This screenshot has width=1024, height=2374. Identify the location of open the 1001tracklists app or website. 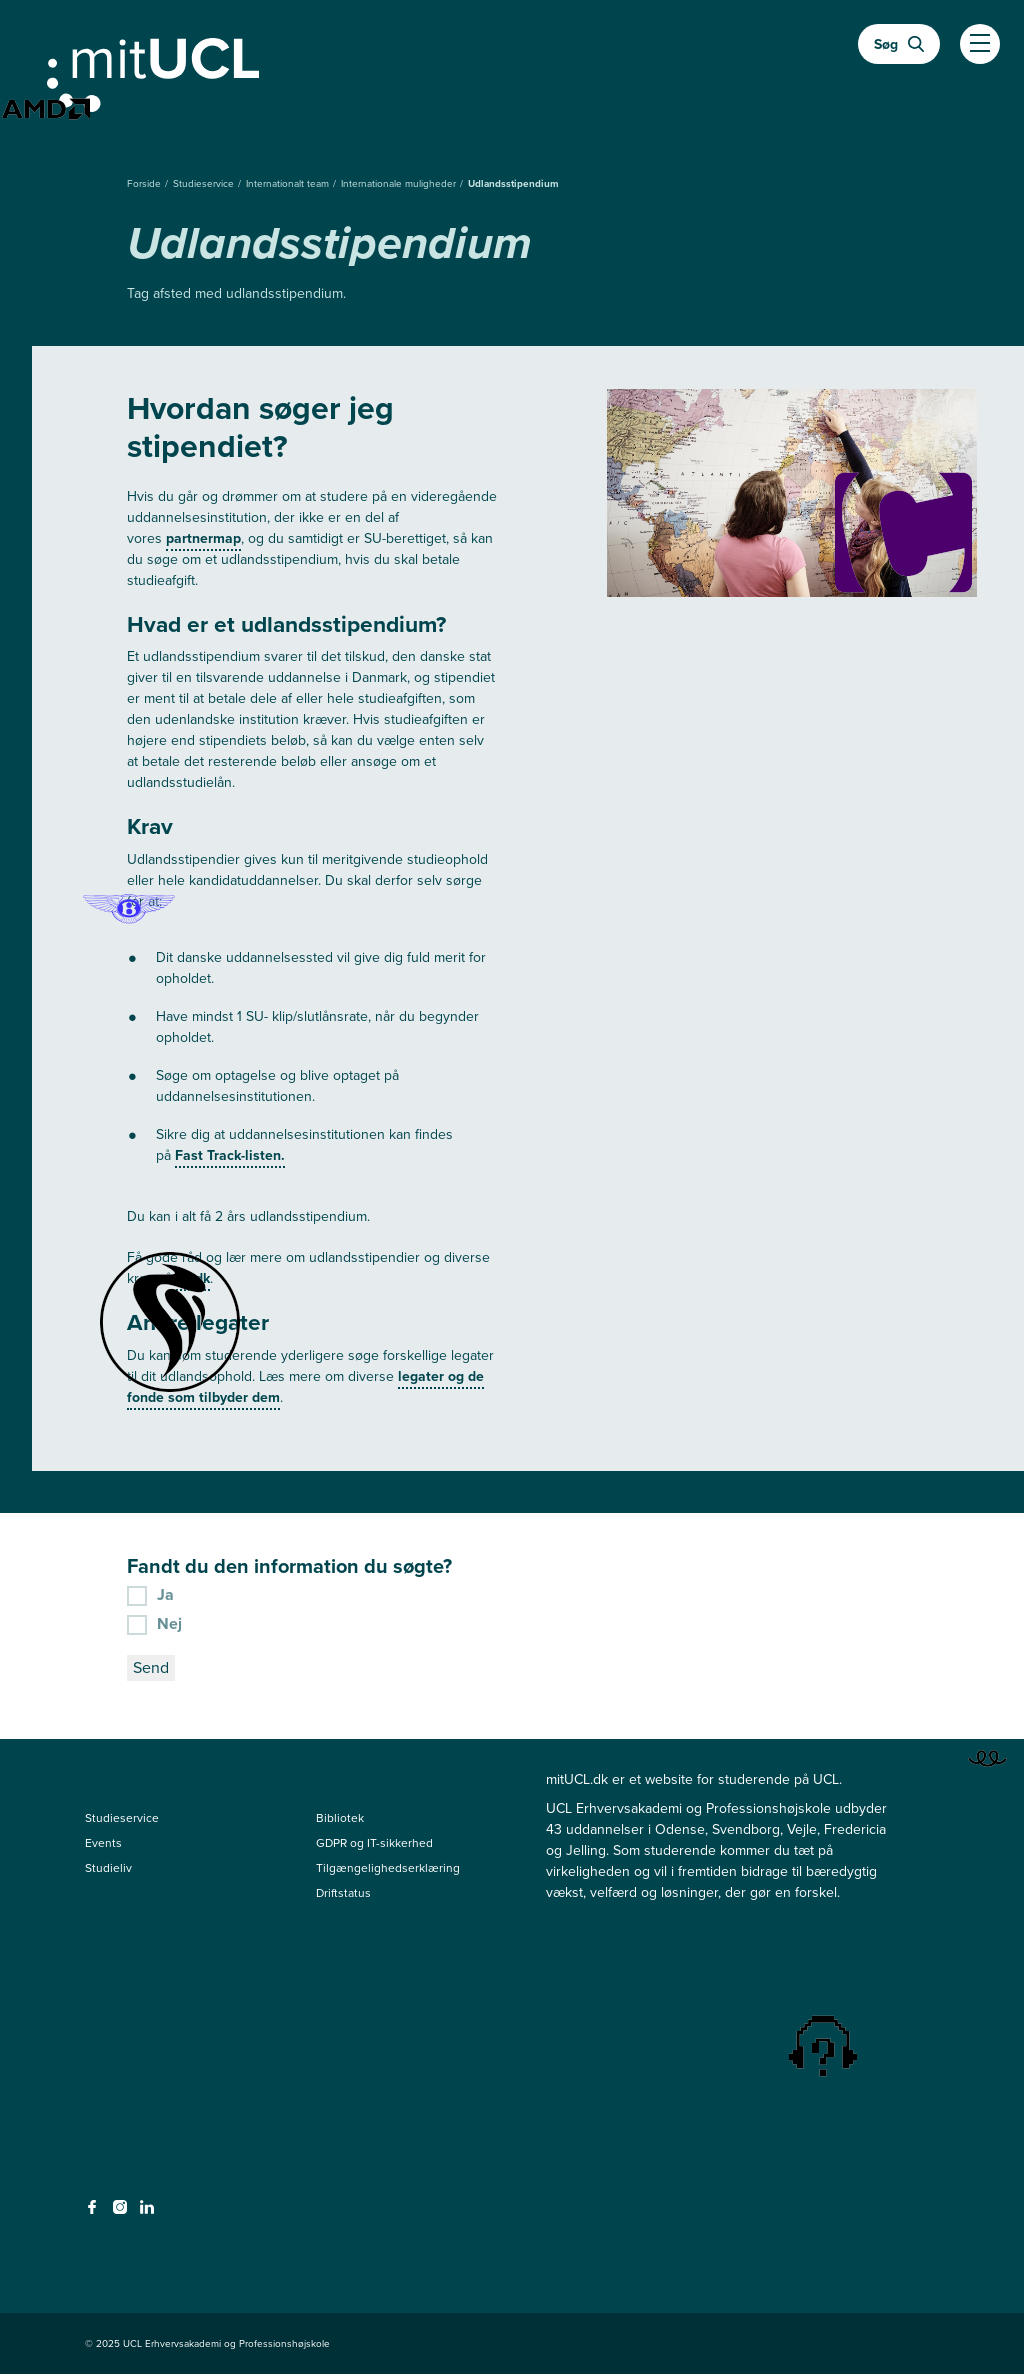
(823, 2046).